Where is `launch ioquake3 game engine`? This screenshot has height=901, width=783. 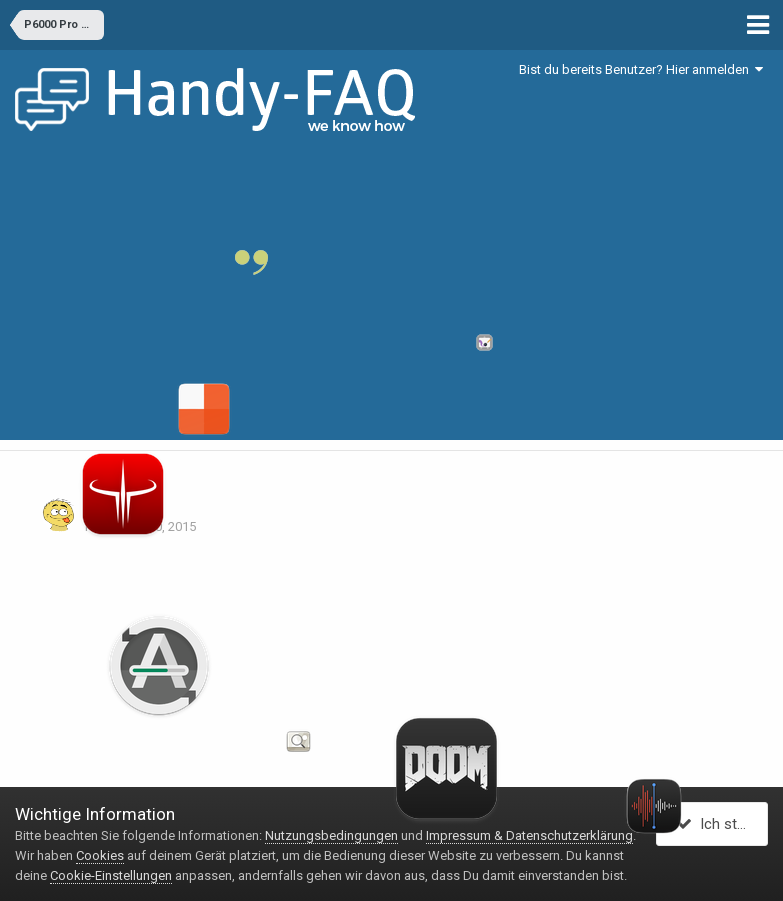 launch ioquake3 game engine is located at coordinates (123, 494).